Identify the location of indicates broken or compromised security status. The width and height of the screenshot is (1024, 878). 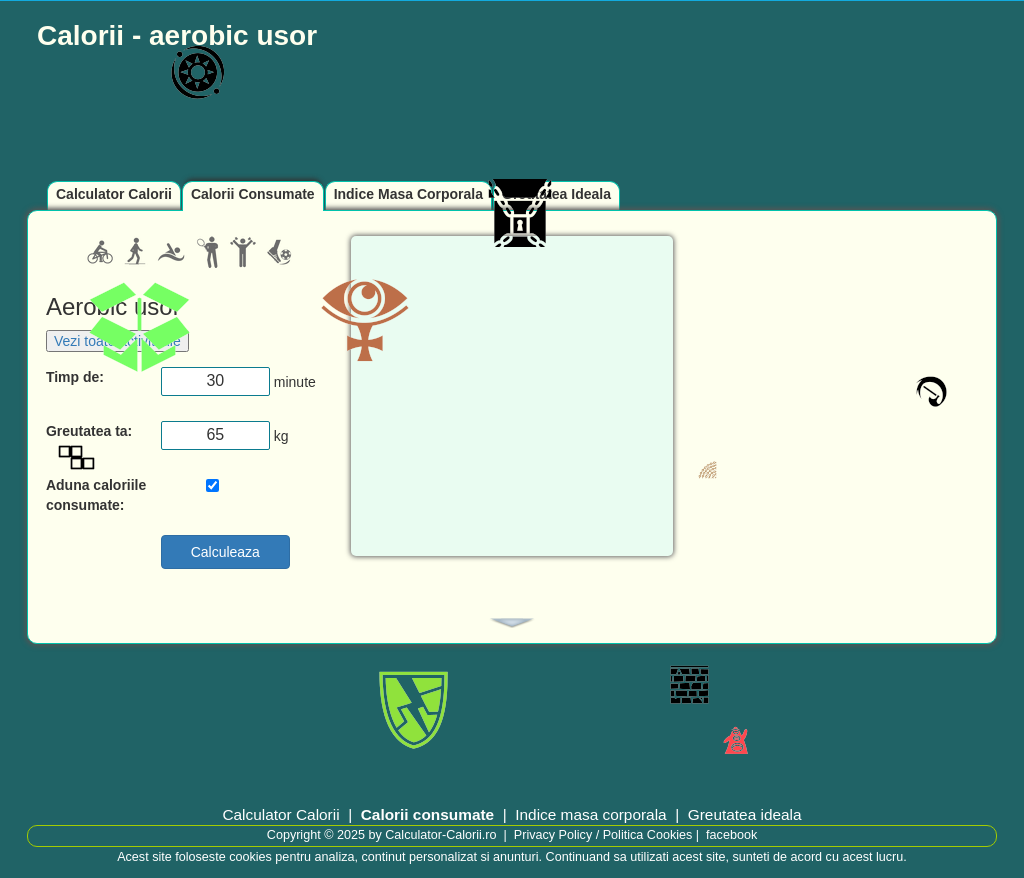
(414, 710).